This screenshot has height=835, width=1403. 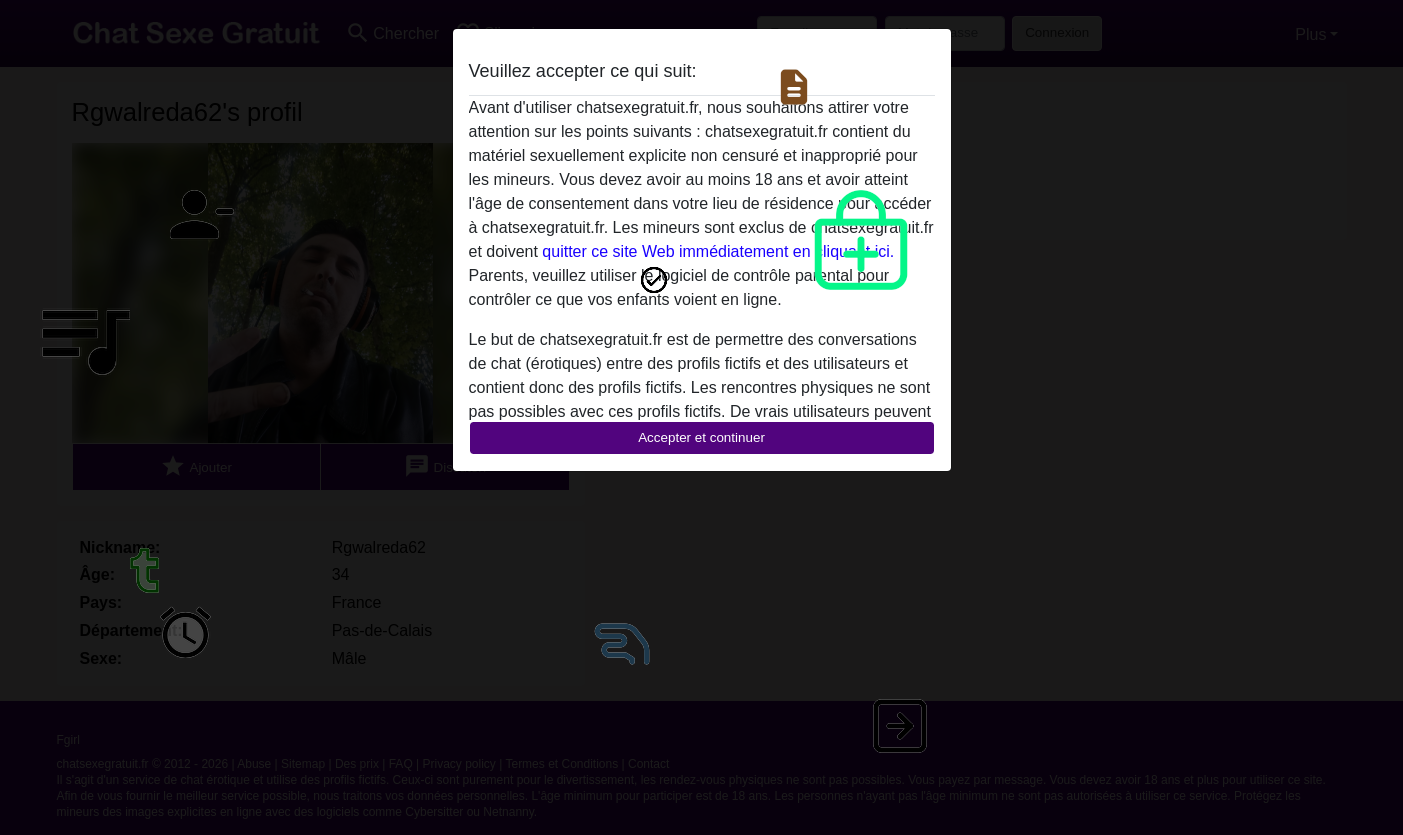 What do you see at coordinates (622, 644) in the screenshot?
I see `lizard gesture in rock-paper-scissors-lizard-spock game` at bounding box center [622, 644].